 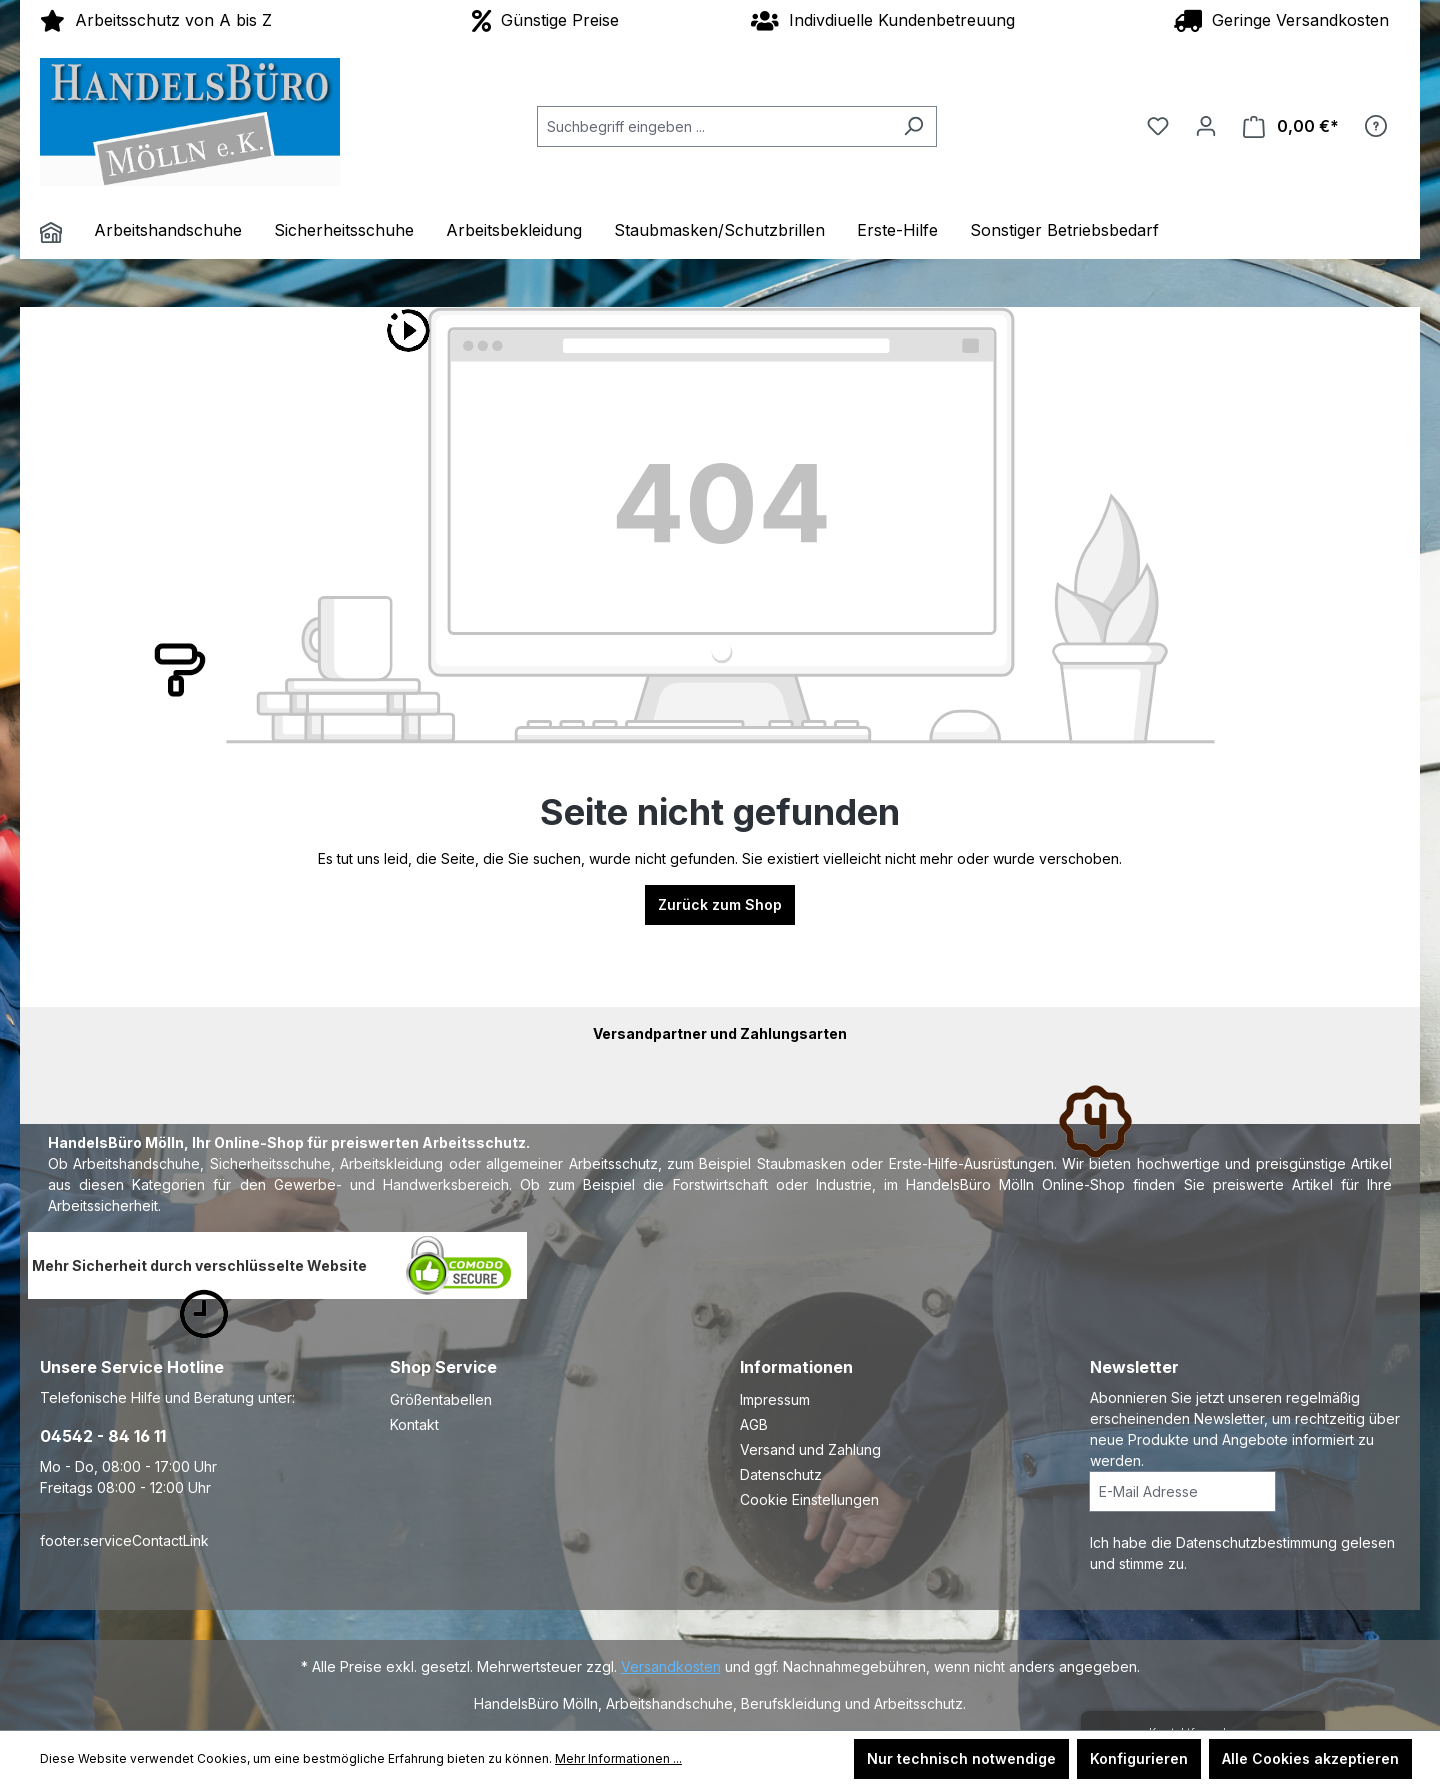 What do you see at coordinates (1095, 1121) in the screenshot?
I see `indicates a fourth-place ranking or position` at bounding box center [1095, 1121].